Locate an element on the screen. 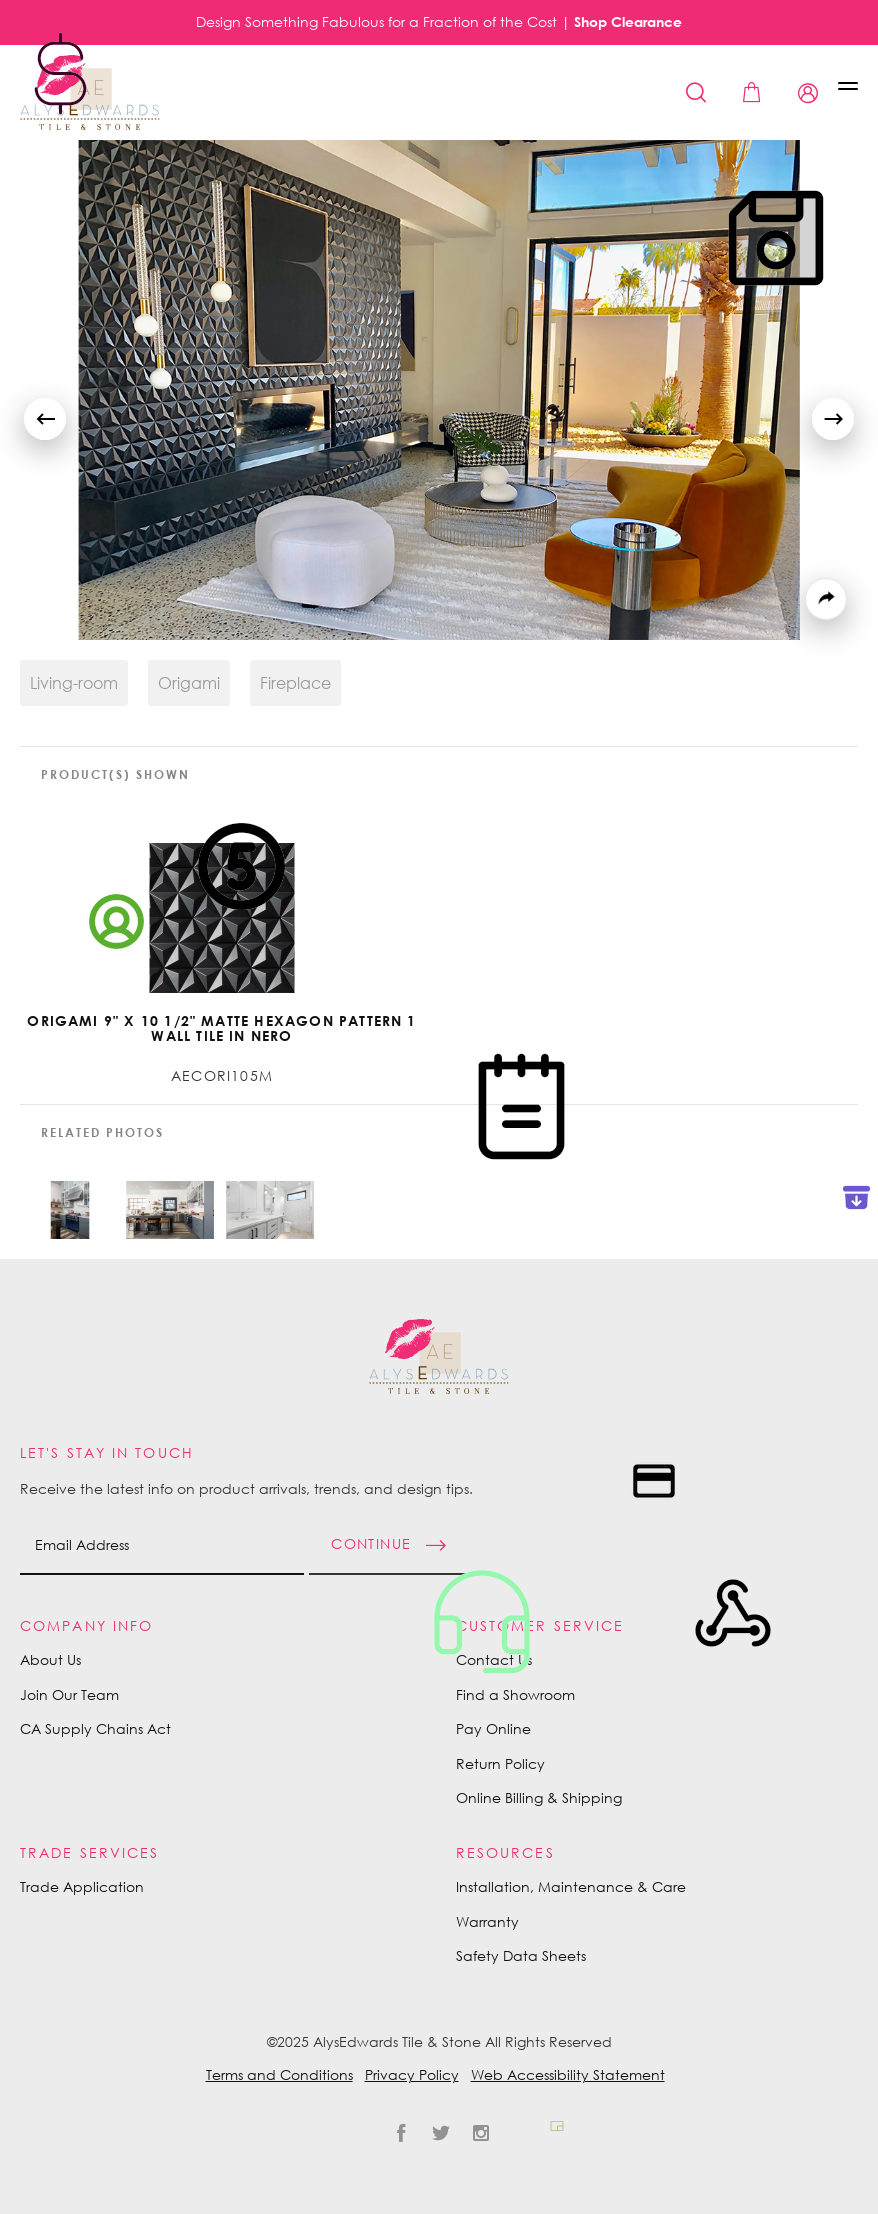 The height and width of the screenshot is (2214, 878). open notepad or notes app is located at coordinates (521, 1108).